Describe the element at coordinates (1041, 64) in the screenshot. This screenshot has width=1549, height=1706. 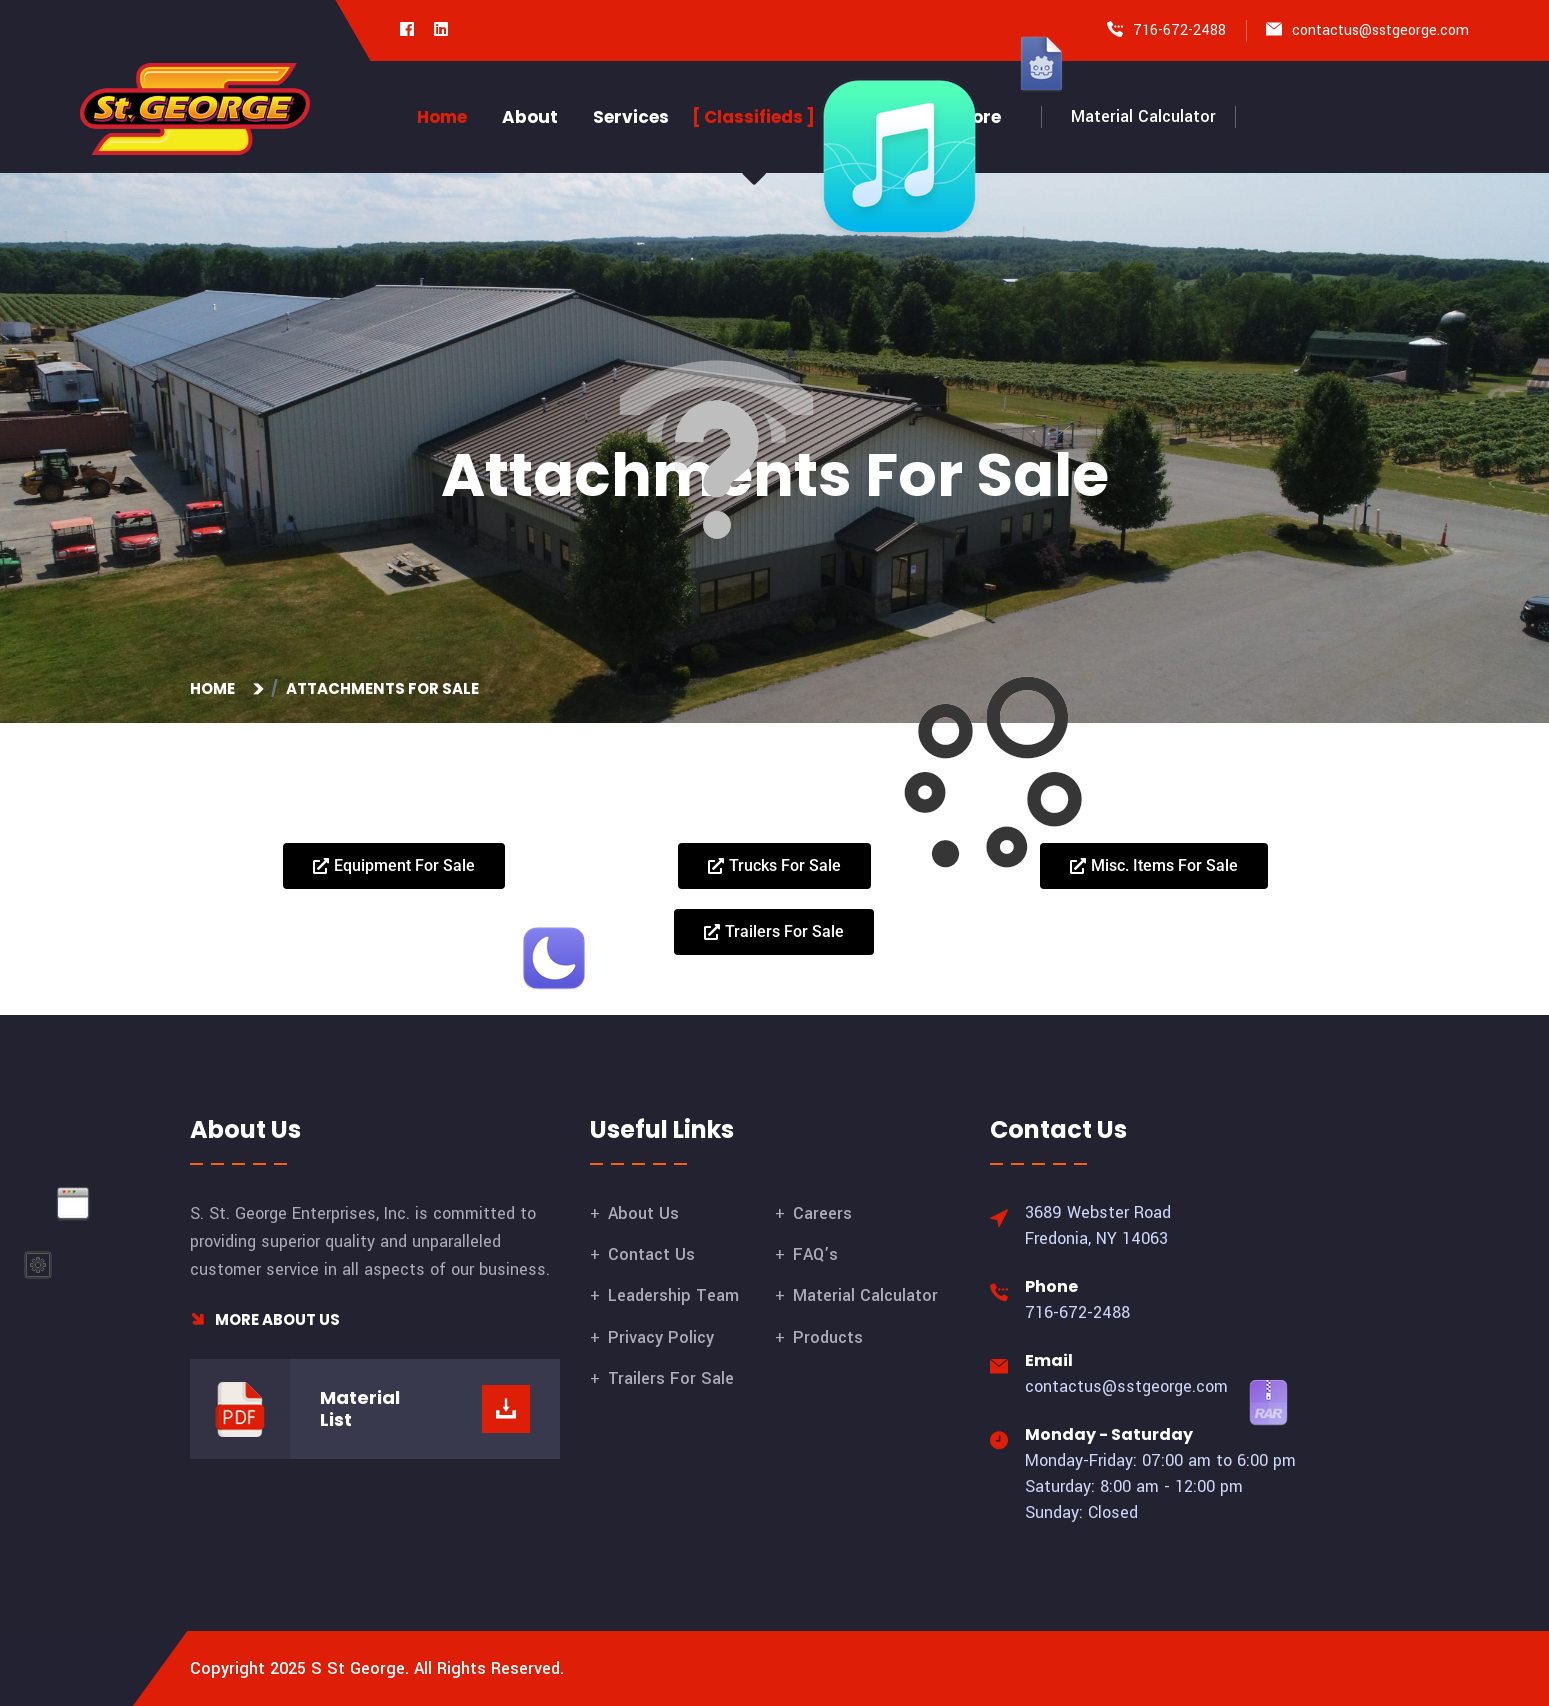
I see `a godot game engine project file` at that location.